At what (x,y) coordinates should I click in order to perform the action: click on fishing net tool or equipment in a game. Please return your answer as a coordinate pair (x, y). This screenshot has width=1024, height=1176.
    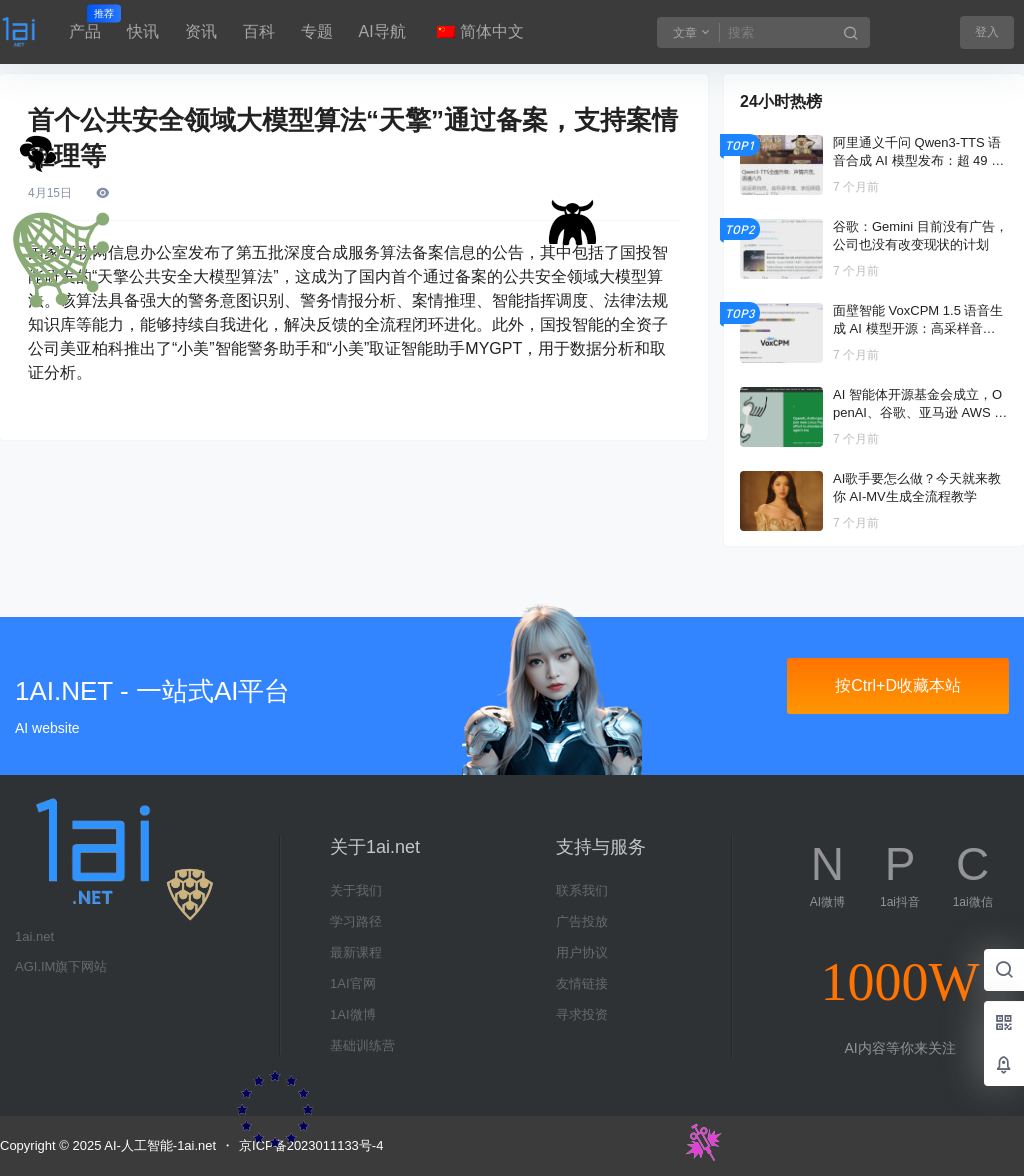
    Looking at the image, I should click on (61, 260).